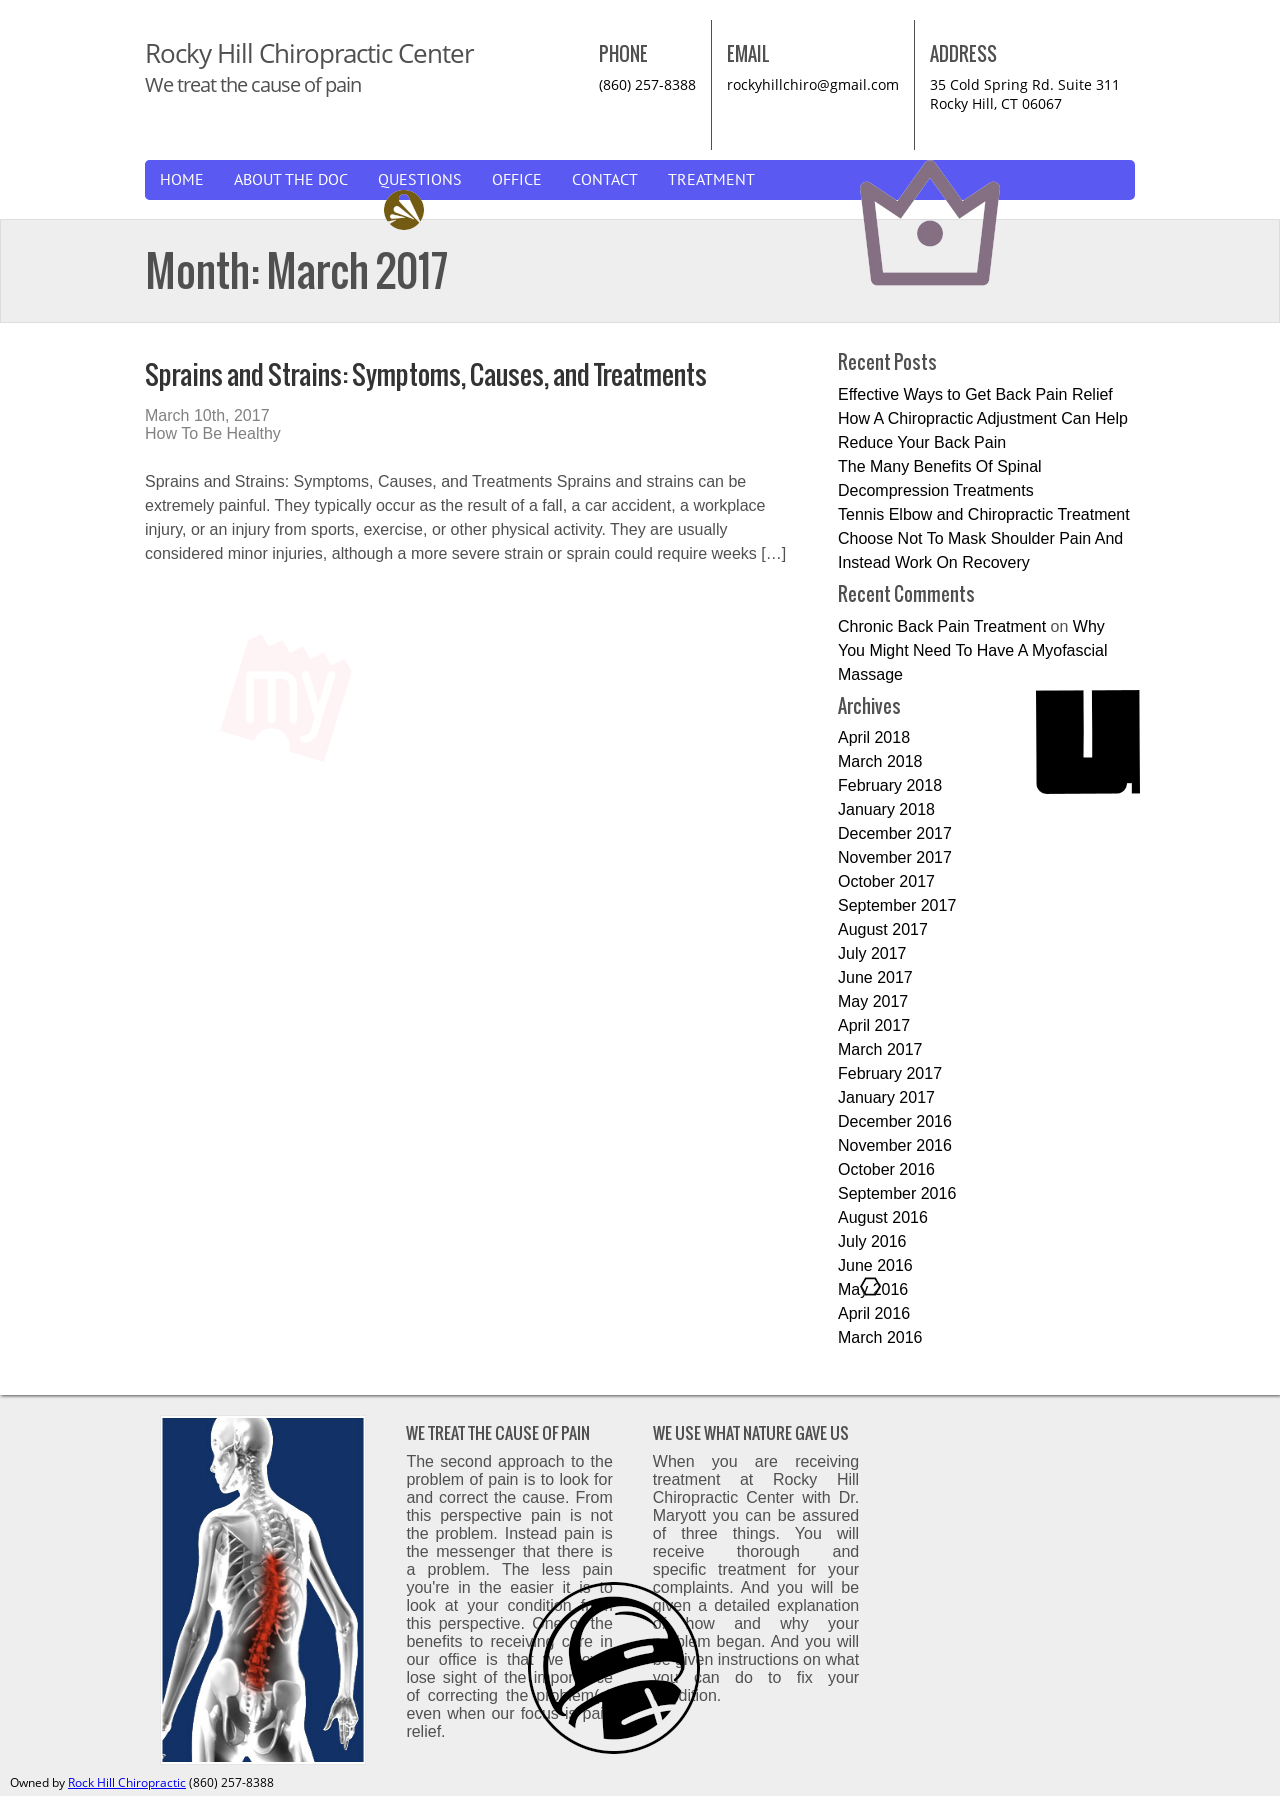 This screenshot has height=1796, width=1280. Describe the element at coordinates (870, 1286) in the screenshot. I see `select hexagon shape tool` at that location.